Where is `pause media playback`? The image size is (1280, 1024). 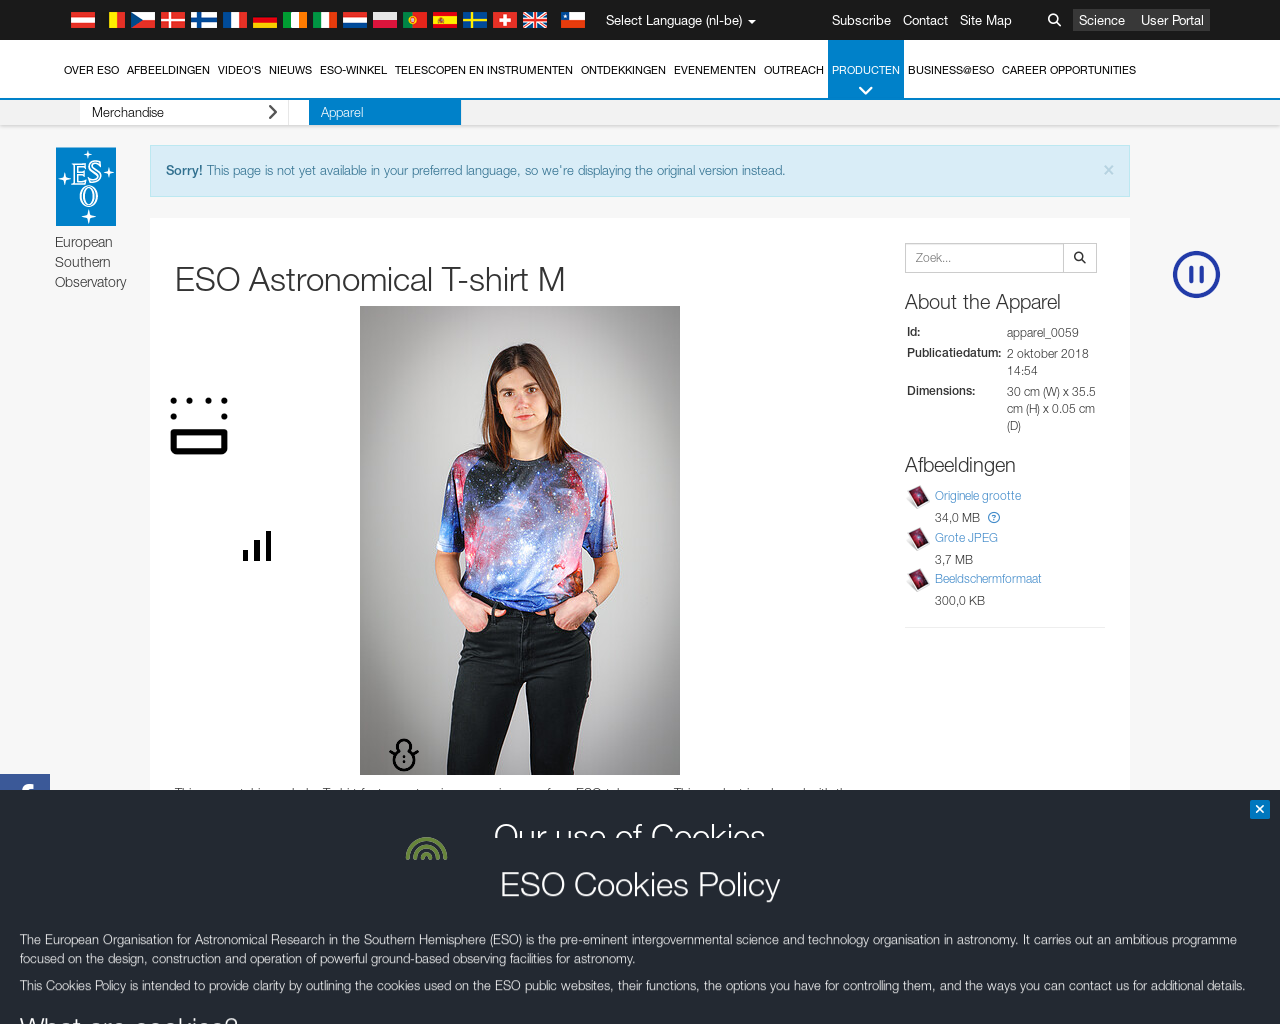
pause media playback is located at coordinates (1196, 274).